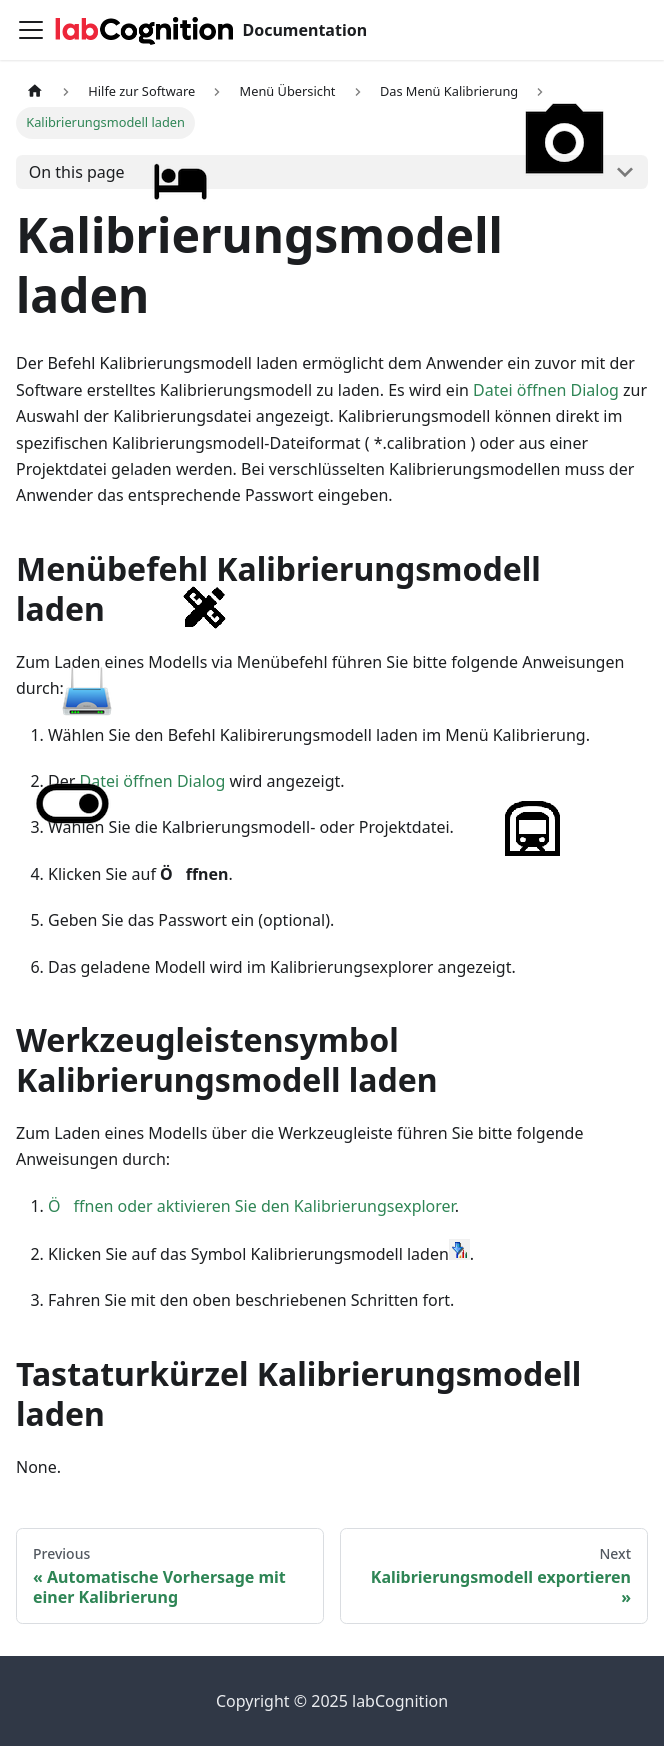 The image size is (664, 1746). I want to click on toggle switch in the on/enabled state, so click(72, 803).